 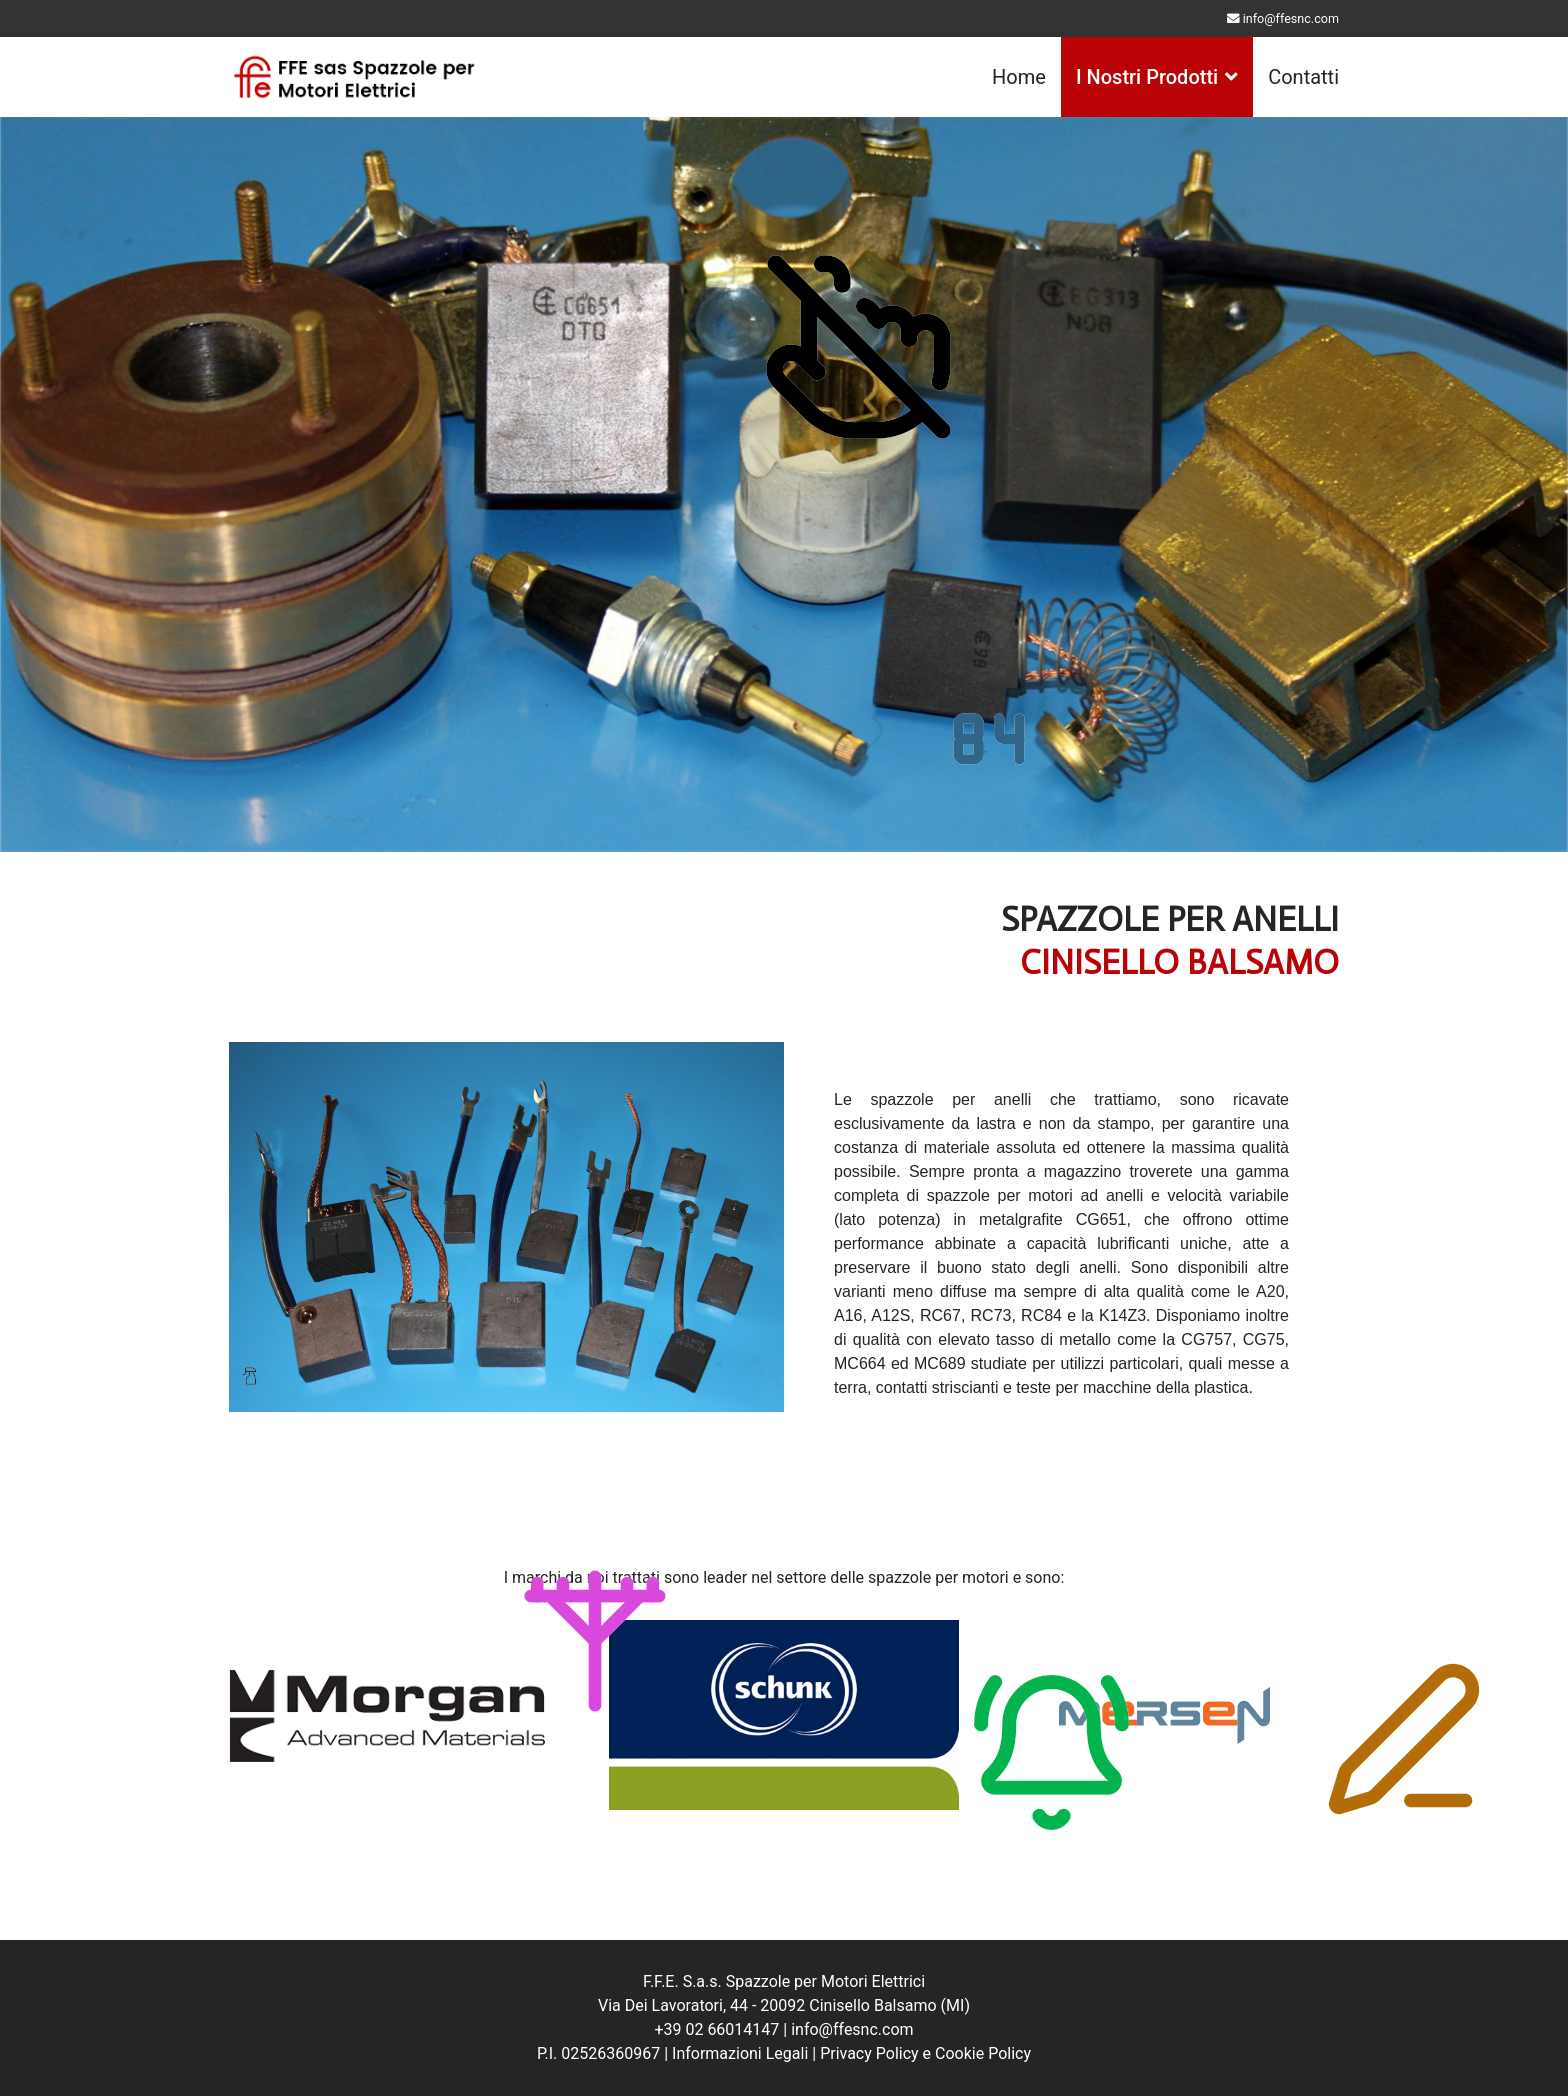 I want to click on disable touch or pointer input, so click(x=859, y=347).